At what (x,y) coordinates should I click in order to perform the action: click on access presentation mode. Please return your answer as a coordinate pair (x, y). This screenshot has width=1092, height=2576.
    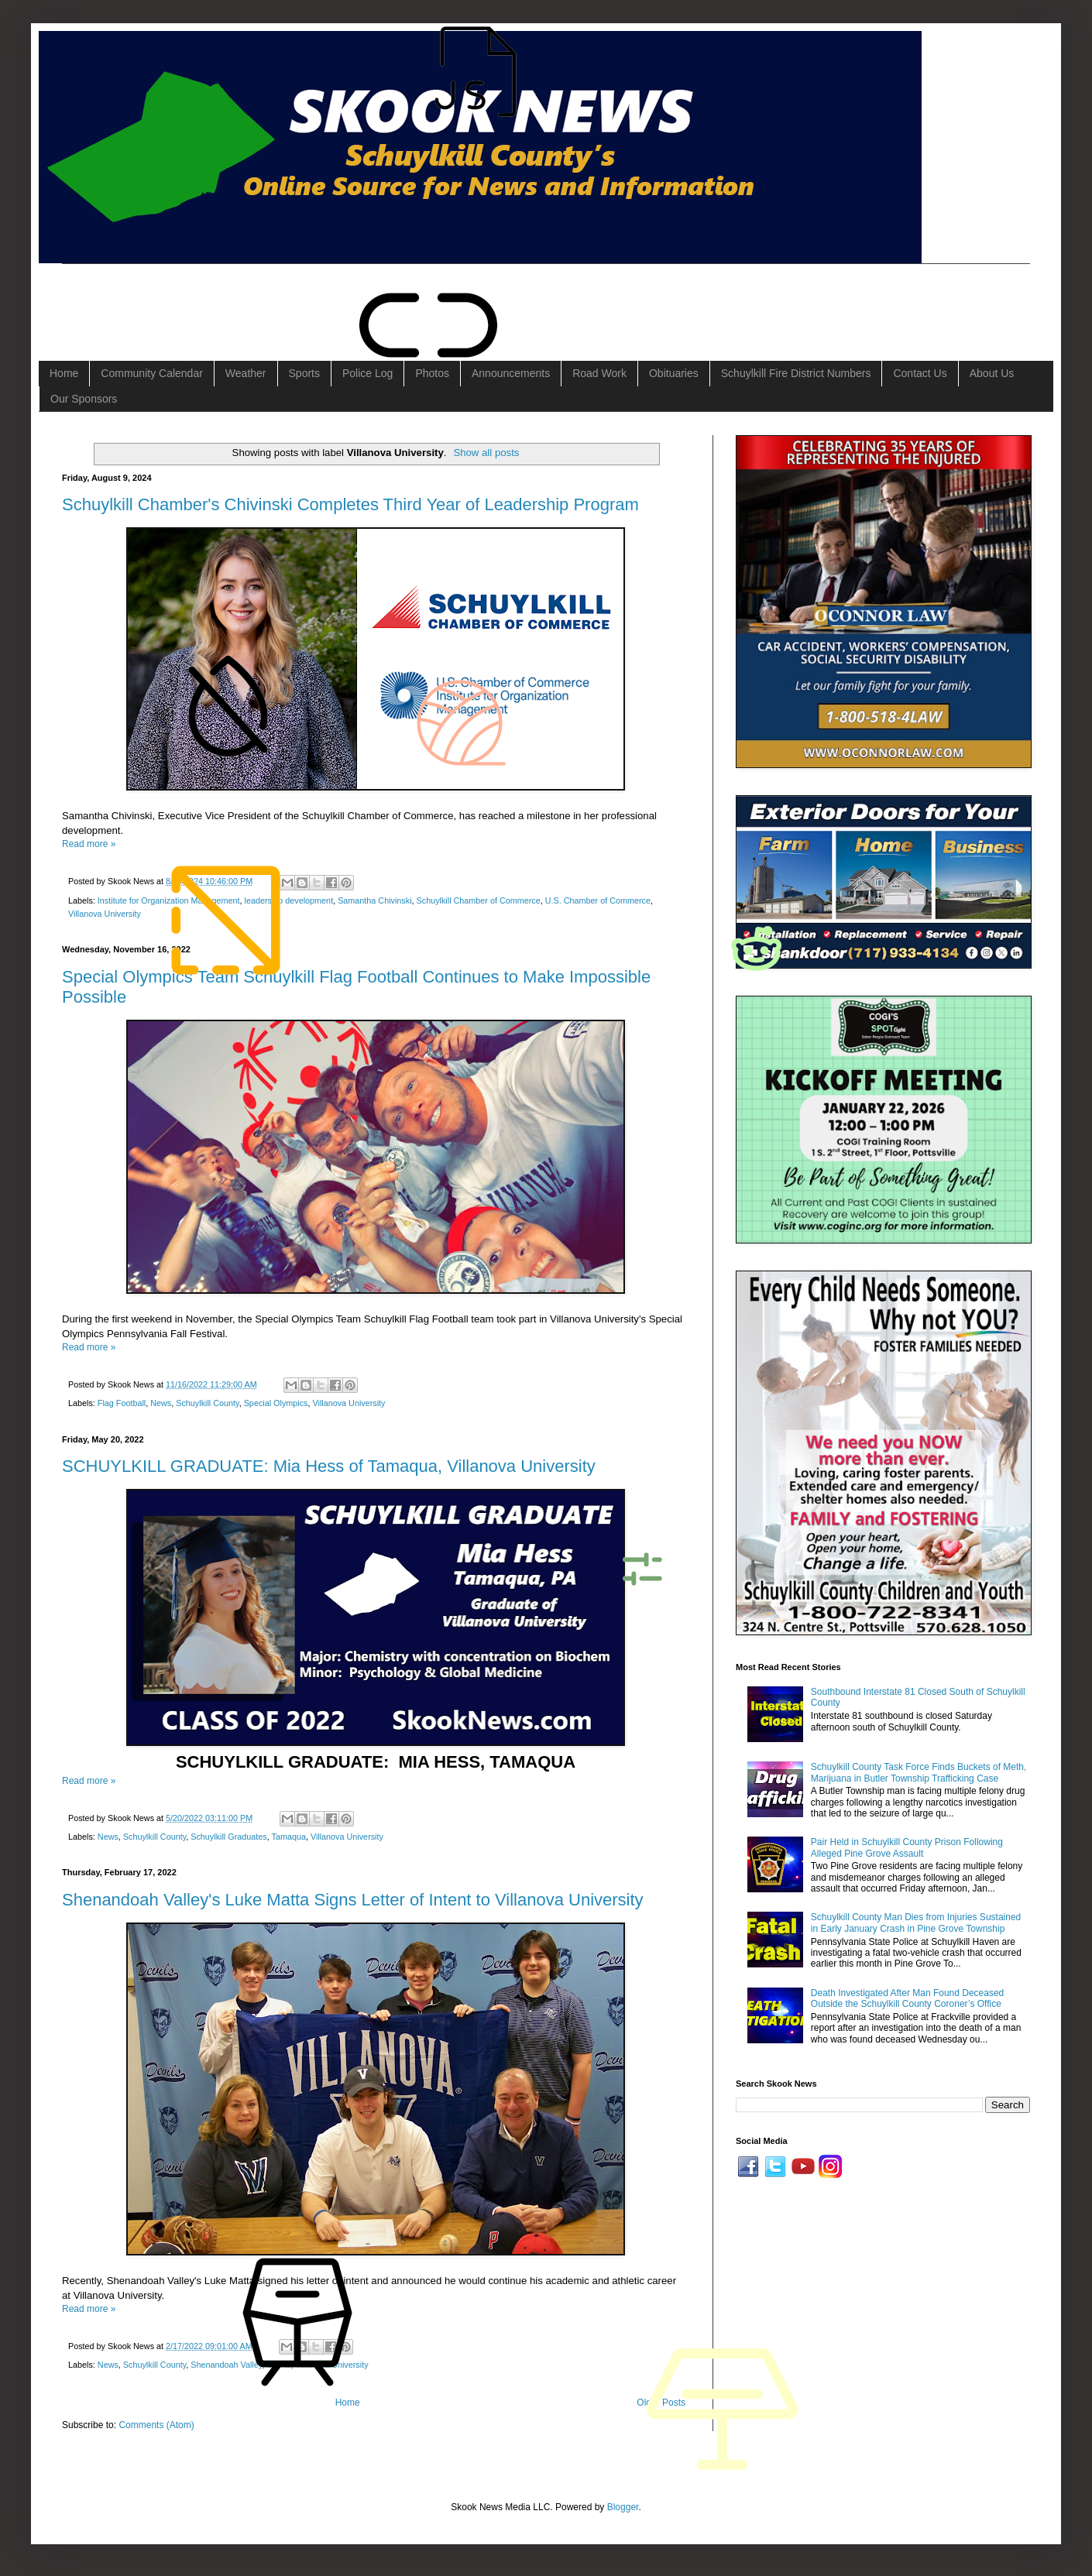
    Looking at the image, I should click on (722, 2409).